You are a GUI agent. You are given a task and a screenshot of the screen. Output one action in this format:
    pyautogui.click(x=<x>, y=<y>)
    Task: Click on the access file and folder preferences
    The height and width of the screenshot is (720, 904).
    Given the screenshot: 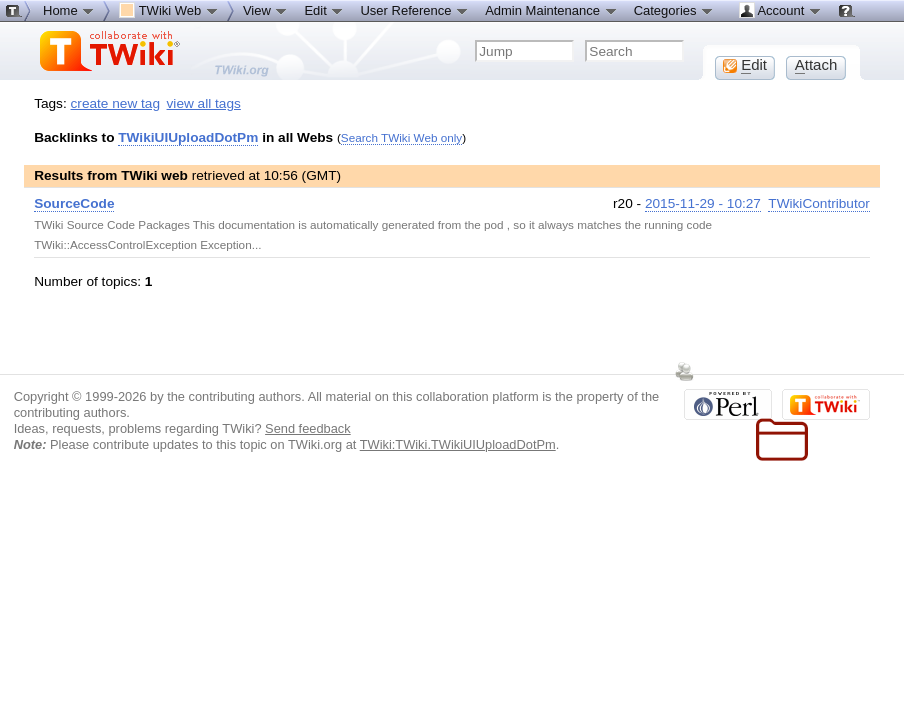 What is the action you would take?
    pyautogui.click(x=782, y=438)
    